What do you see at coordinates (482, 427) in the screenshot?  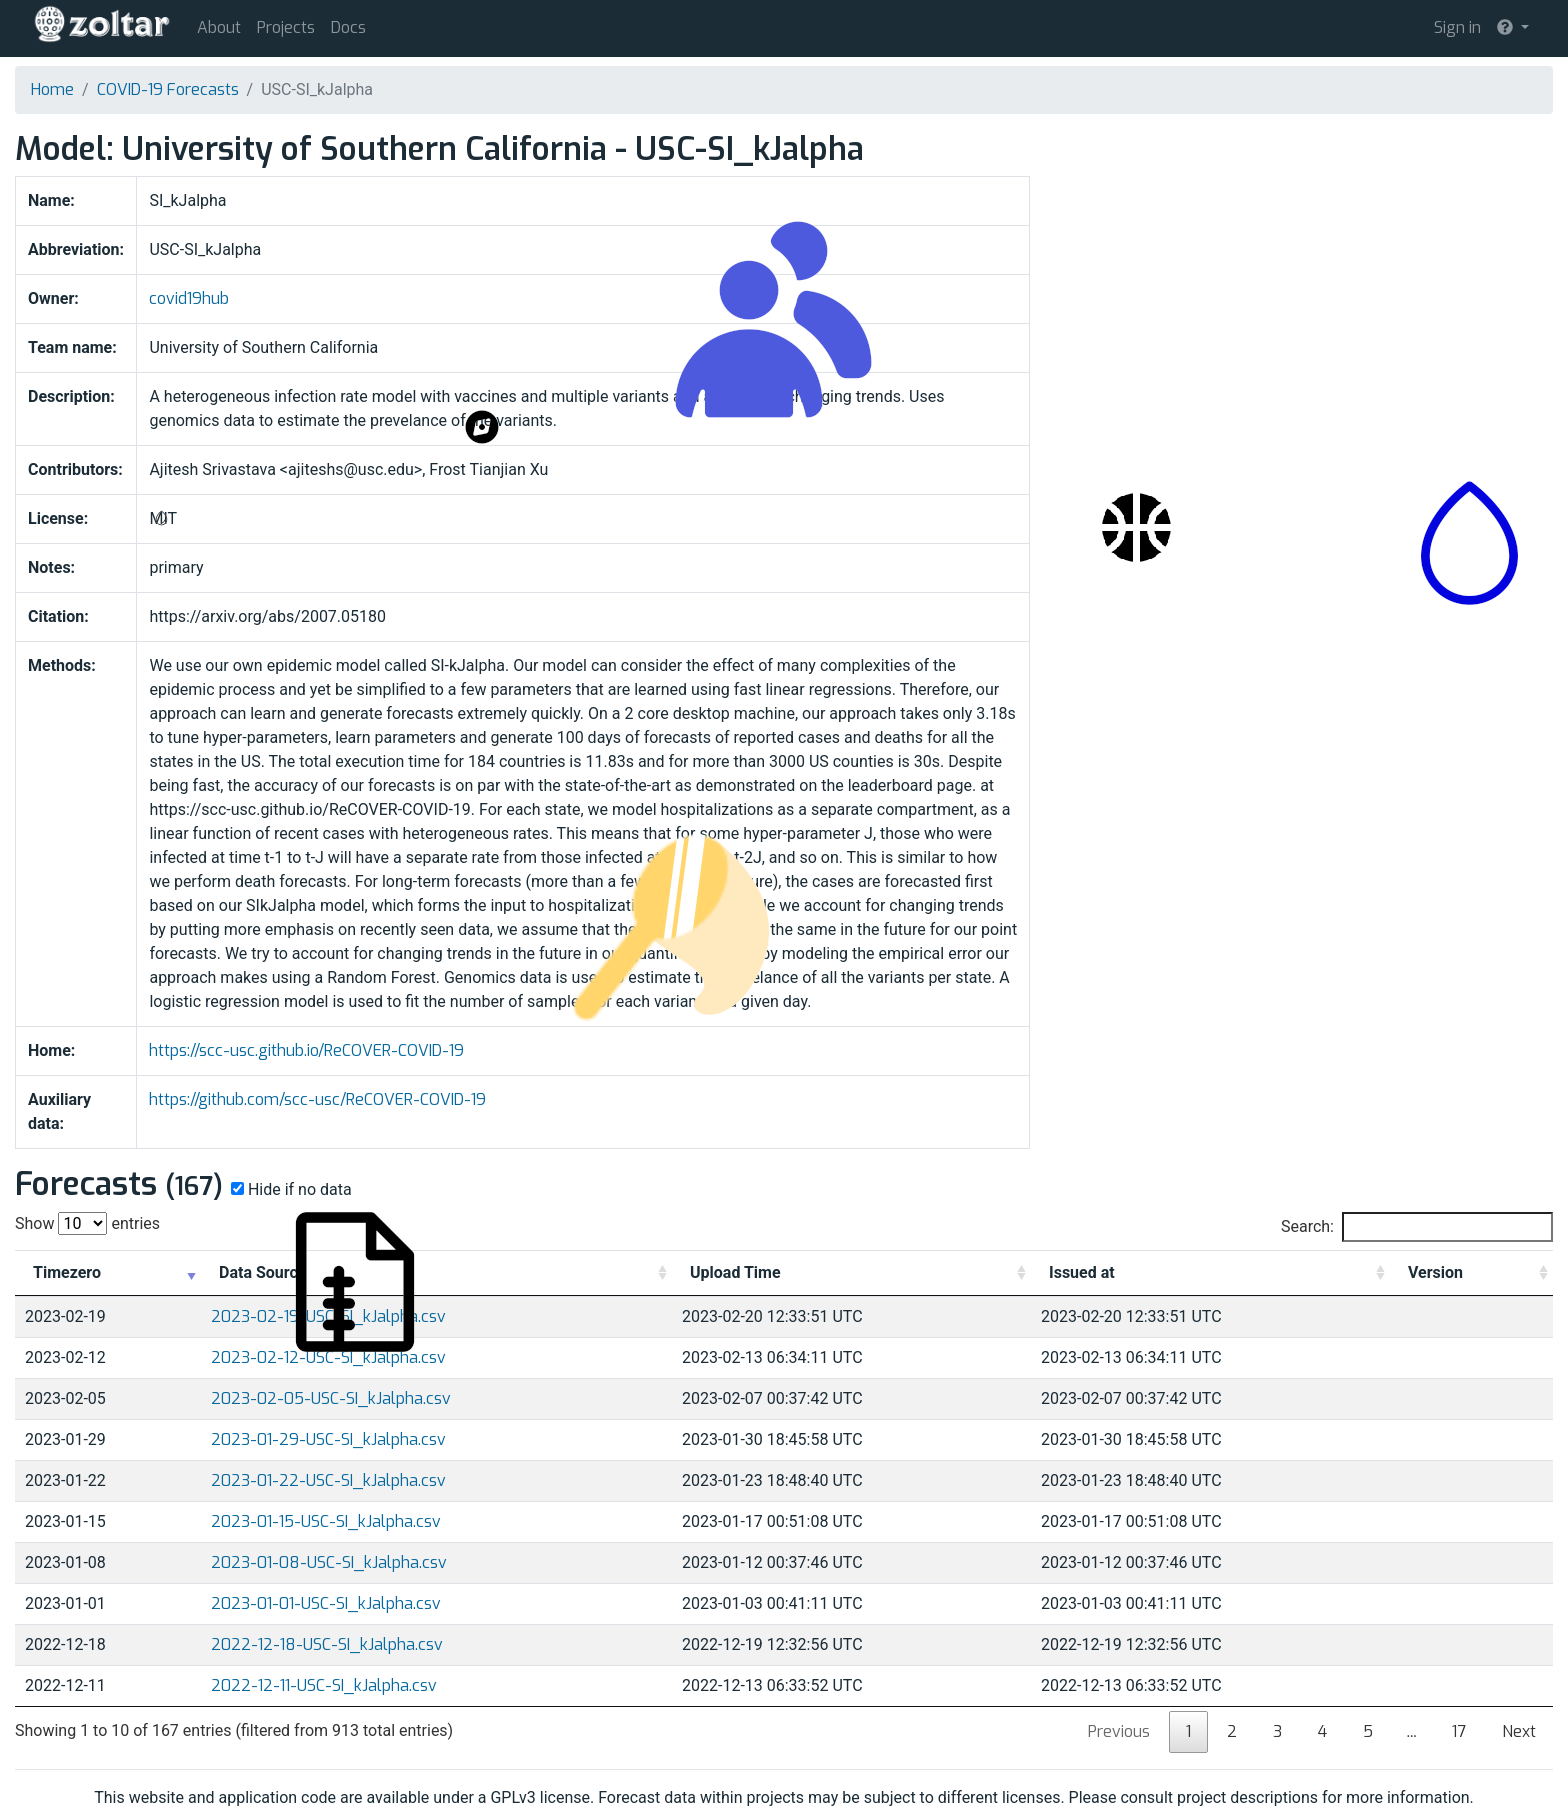 I see `open the discord server discovery page` at bounding box center [482, 427].